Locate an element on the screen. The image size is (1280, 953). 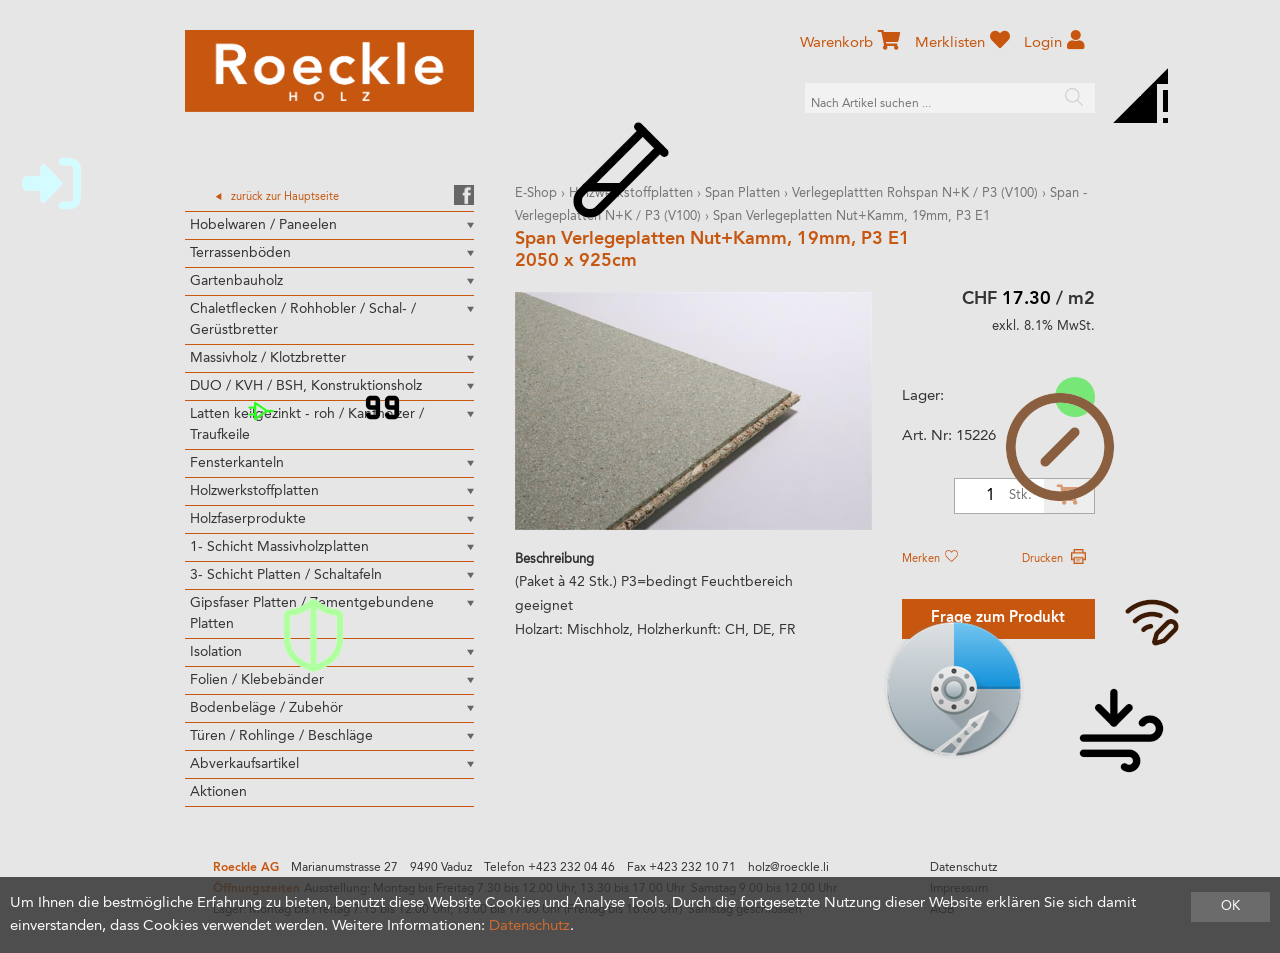
access disk partition settings is located at coordinates (954, 689).